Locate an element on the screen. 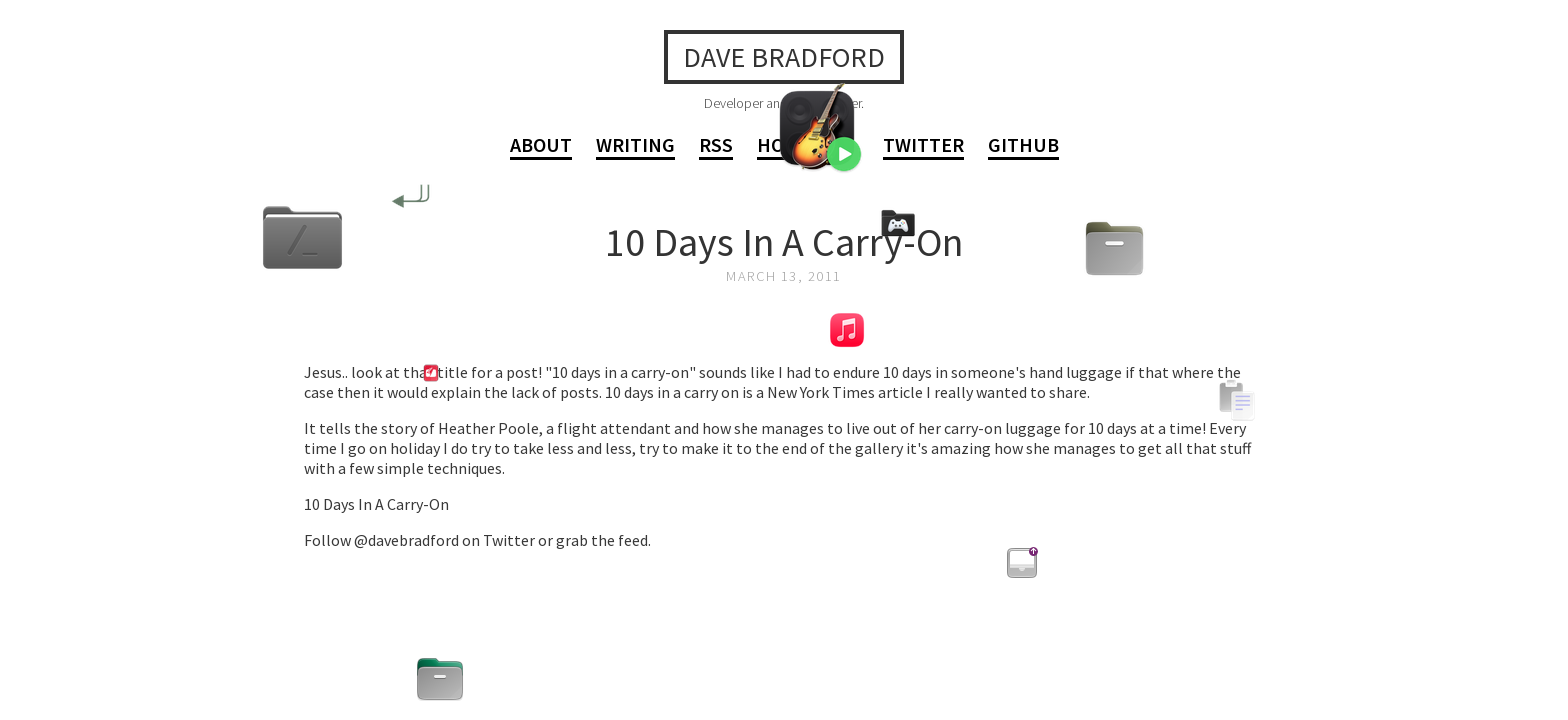 The height and width of the screenshot is (720, 1568). open microsoft games folder is located at coordinates (898, 224).